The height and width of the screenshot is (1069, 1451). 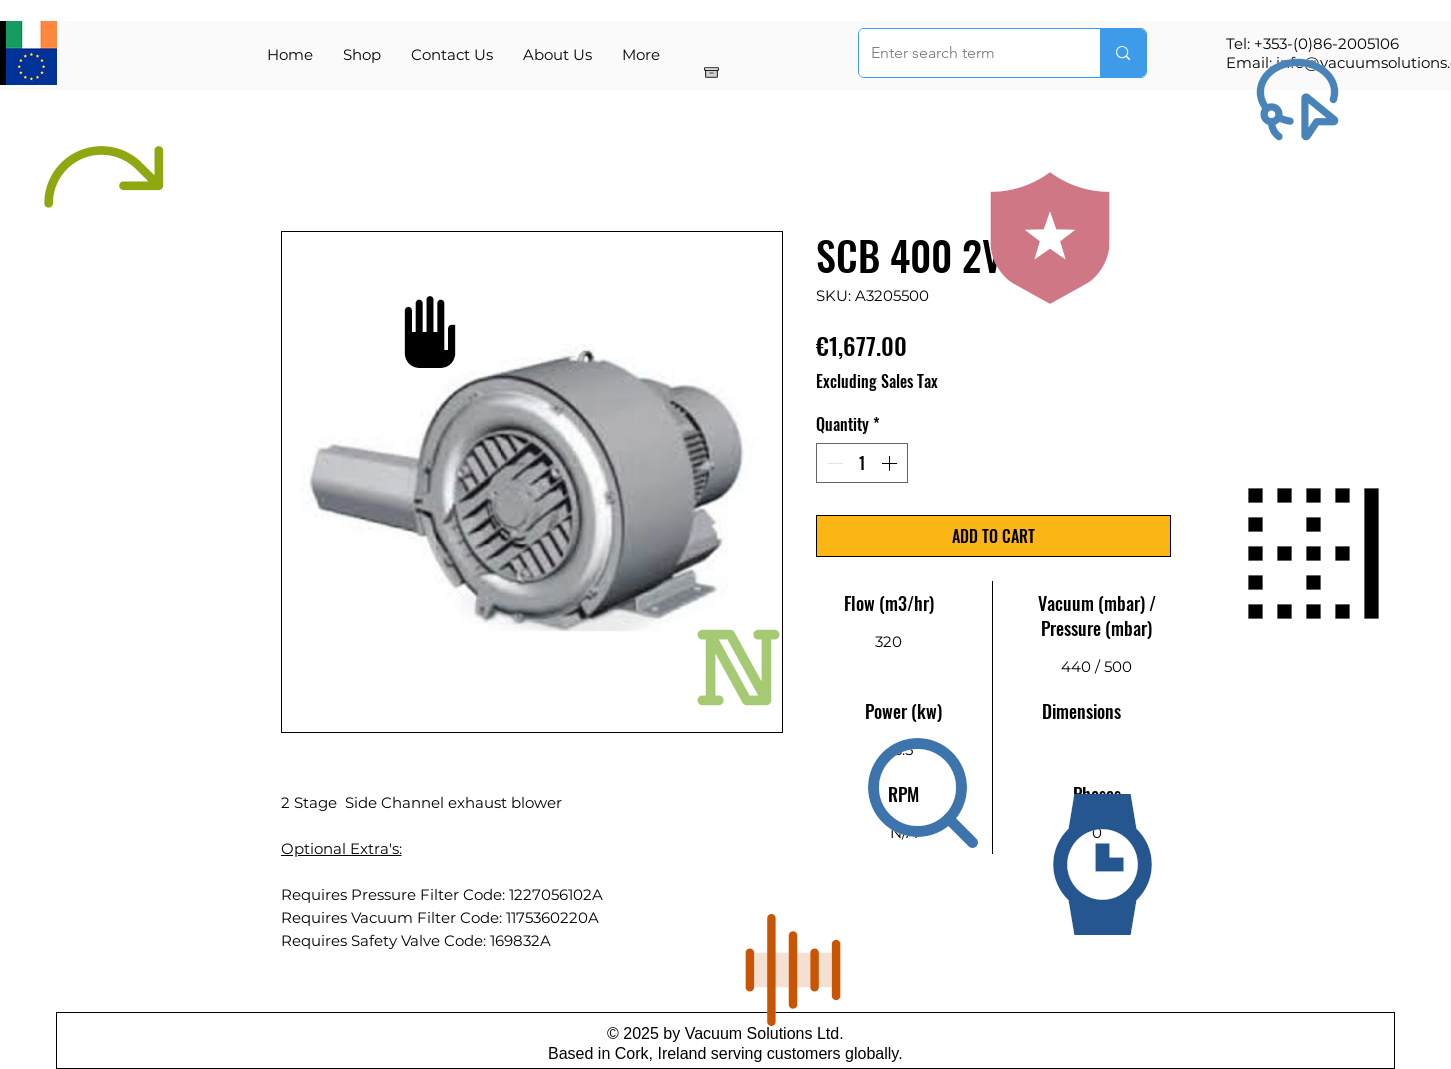 I want to click on redo last action, so click(x=101, y=172).